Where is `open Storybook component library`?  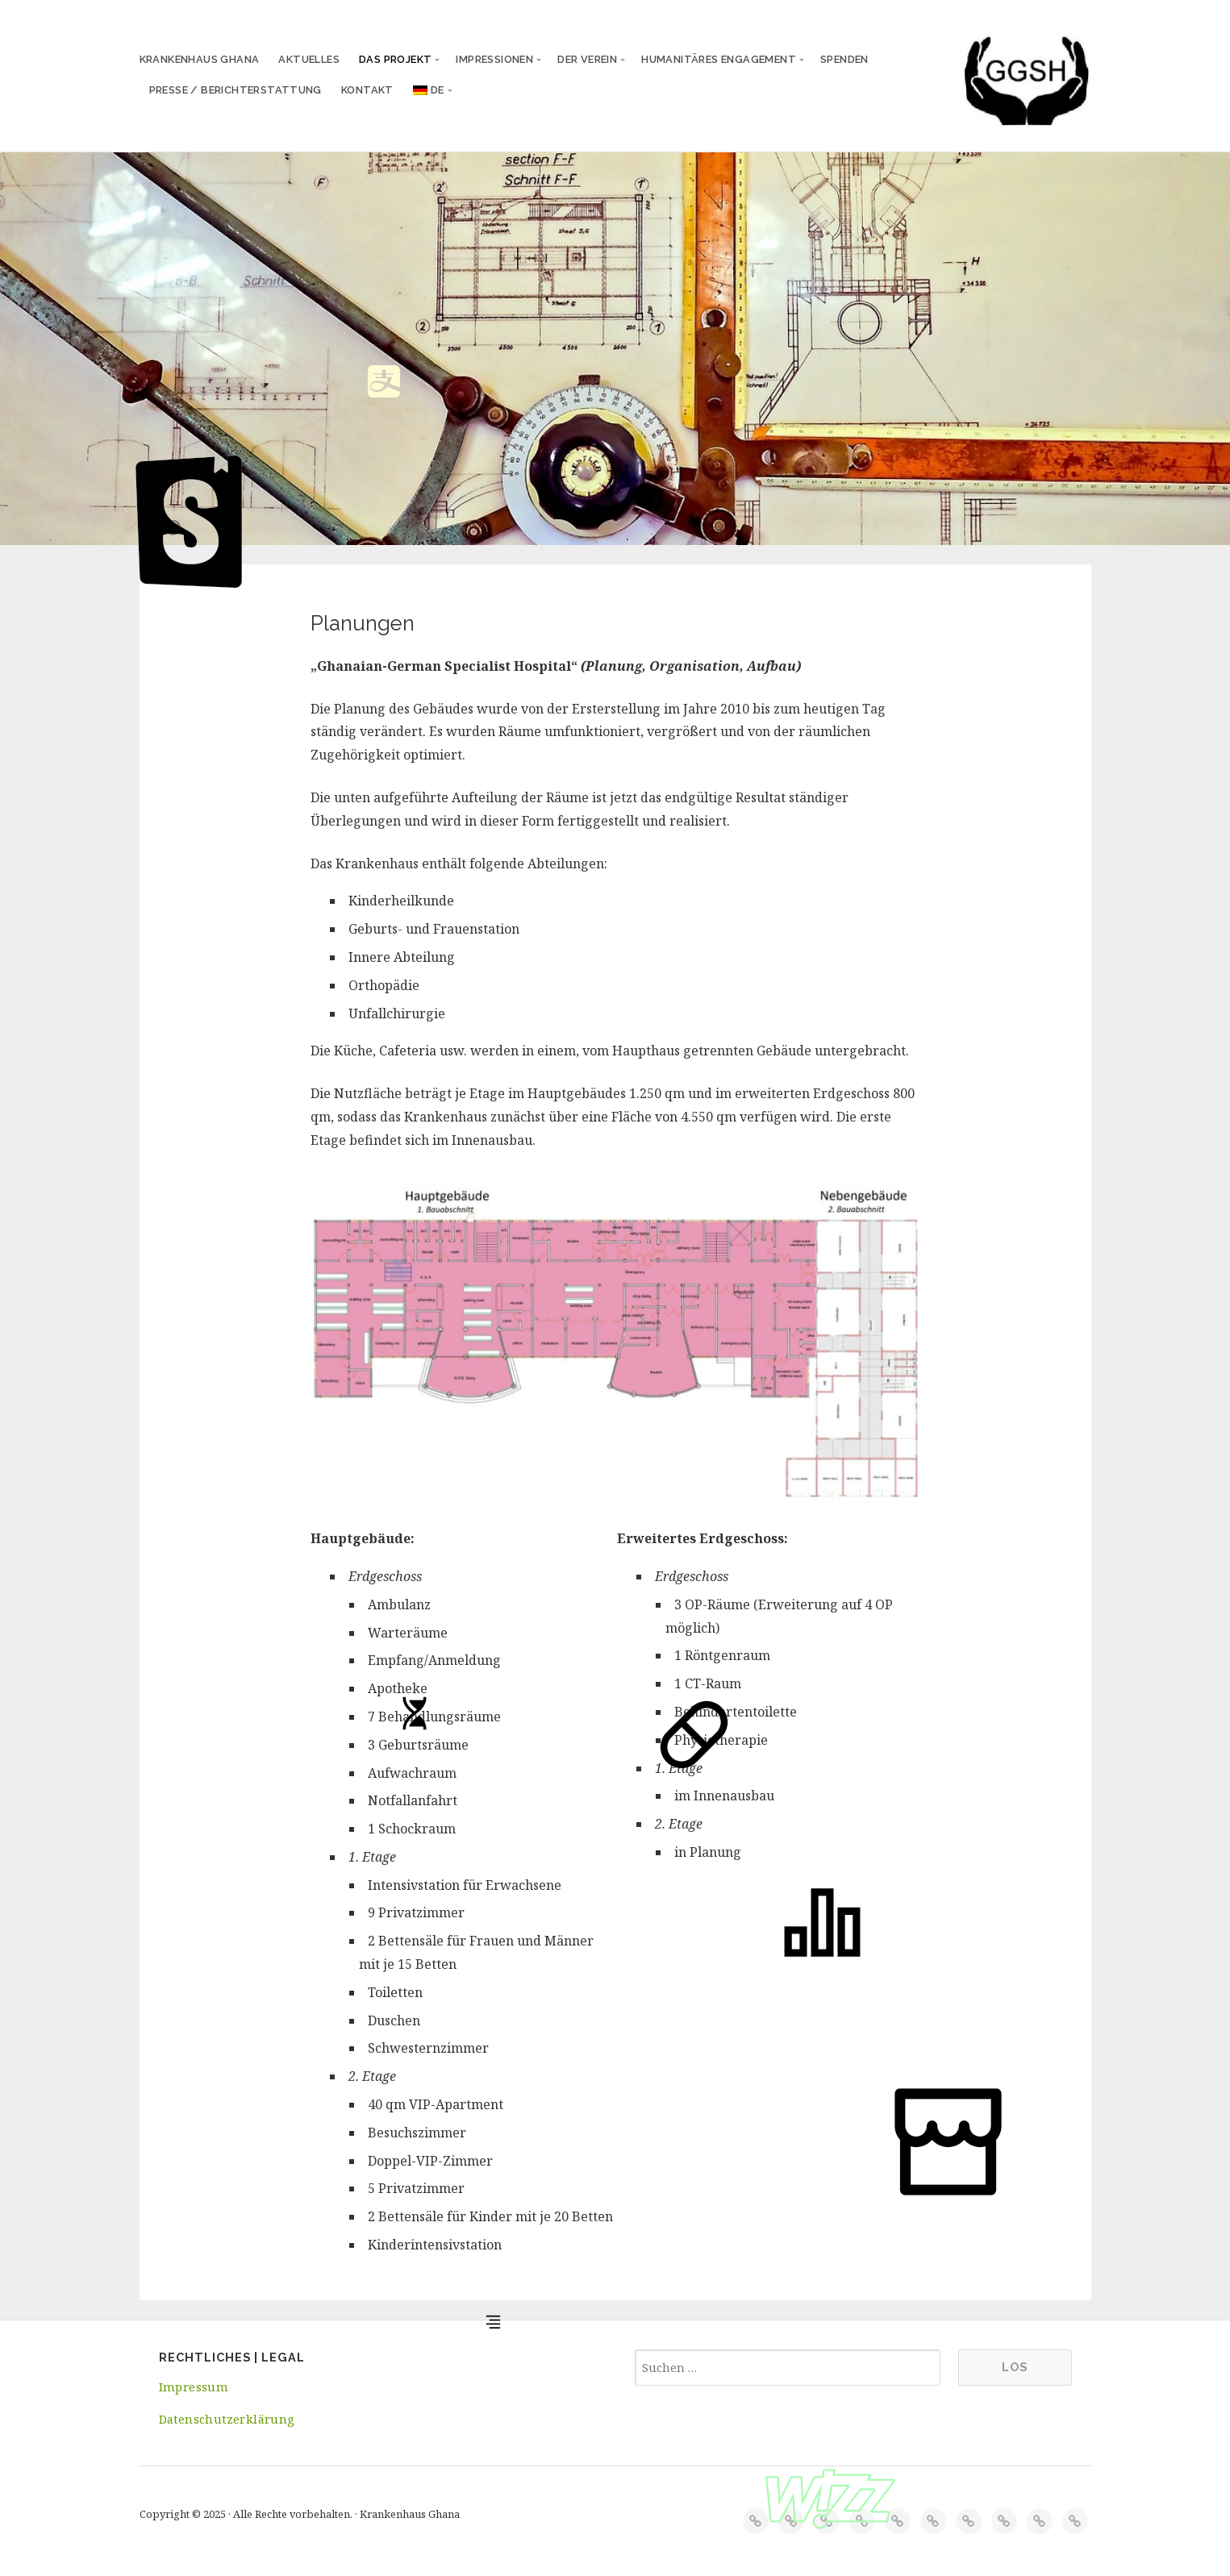
open Storybook component library is located at coordinates (189, 522).